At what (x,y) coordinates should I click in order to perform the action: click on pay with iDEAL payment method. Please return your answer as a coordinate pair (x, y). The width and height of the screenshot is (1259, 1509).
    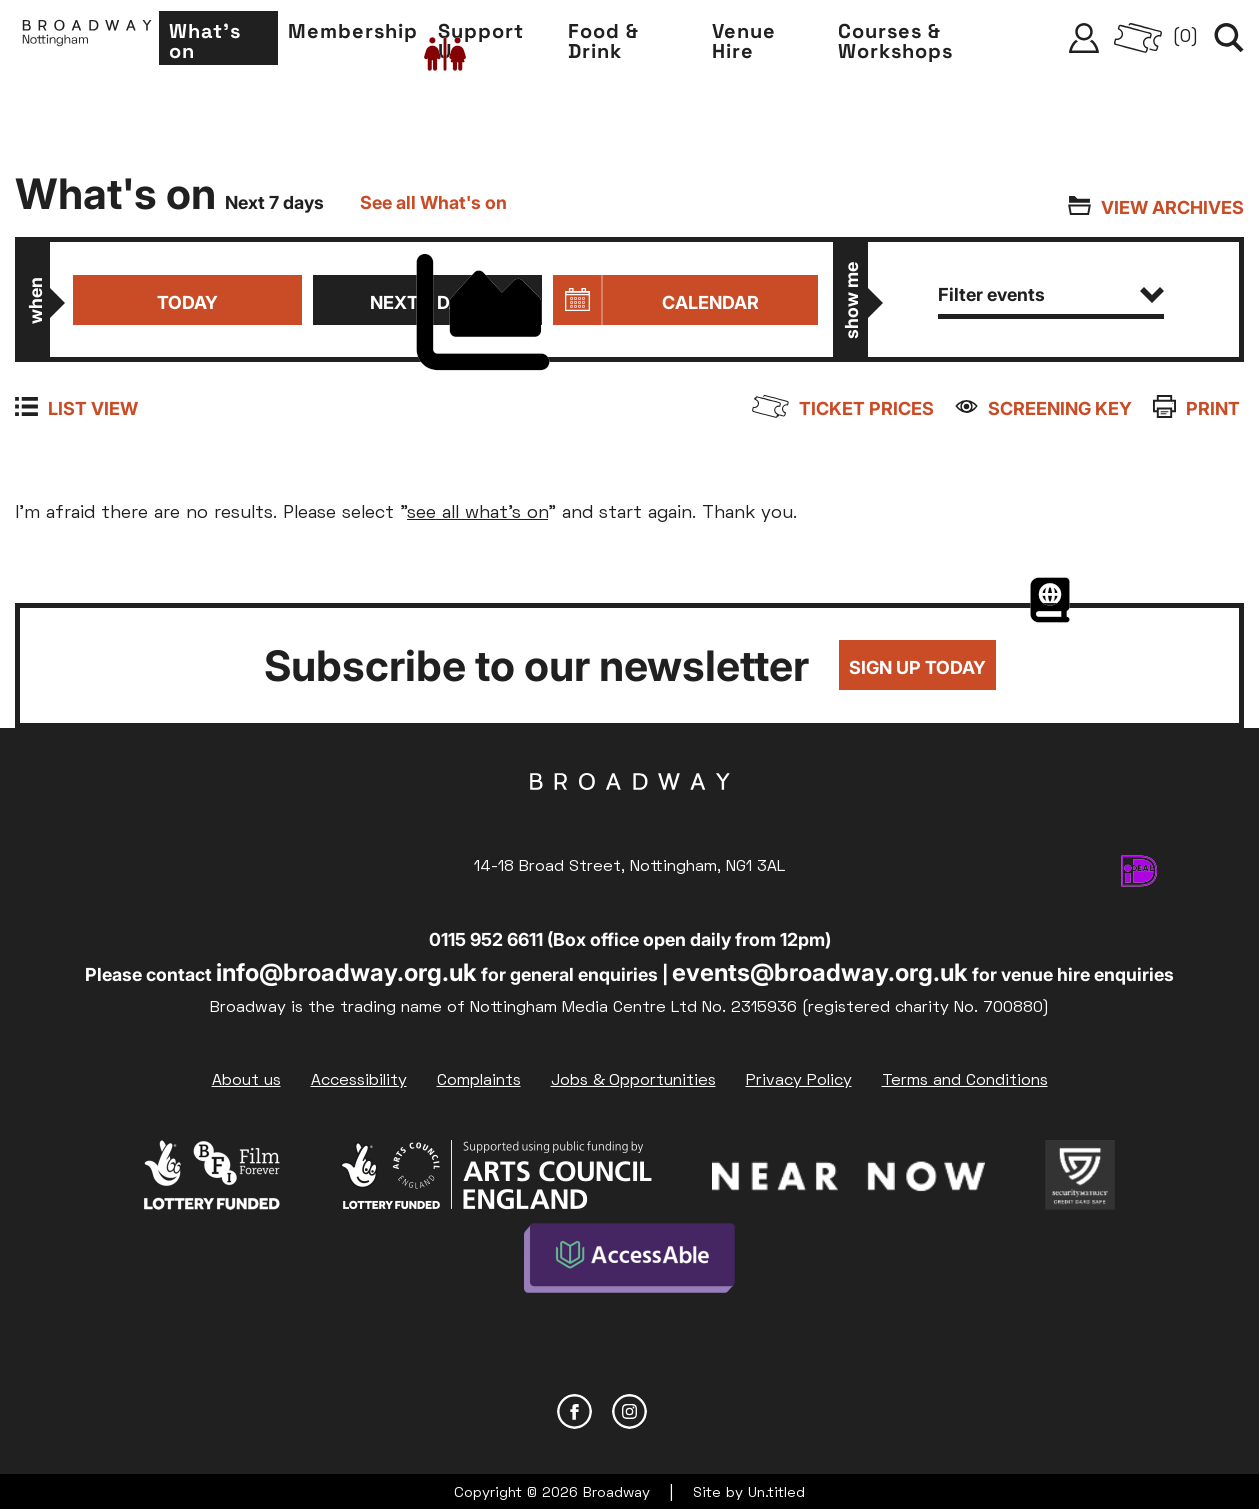
    Looking at the image, I should click on (1139, 871).